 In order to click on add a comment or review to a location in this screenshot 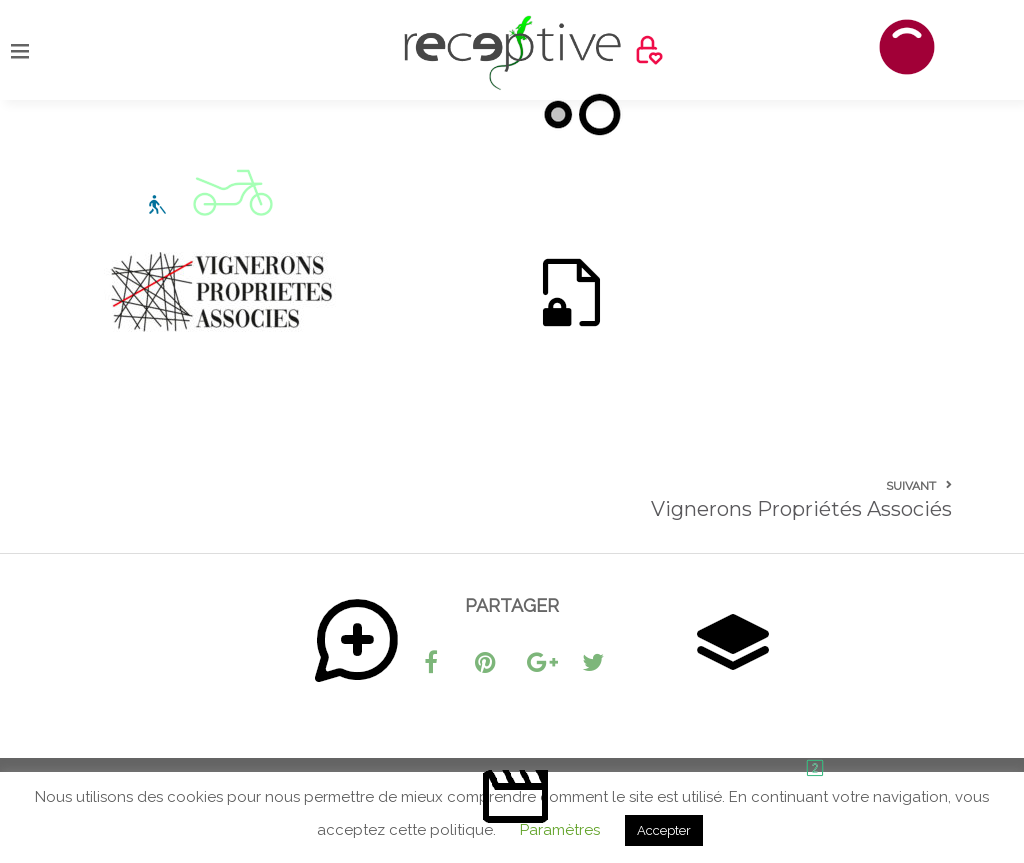, I will do `click(357, 639)`.